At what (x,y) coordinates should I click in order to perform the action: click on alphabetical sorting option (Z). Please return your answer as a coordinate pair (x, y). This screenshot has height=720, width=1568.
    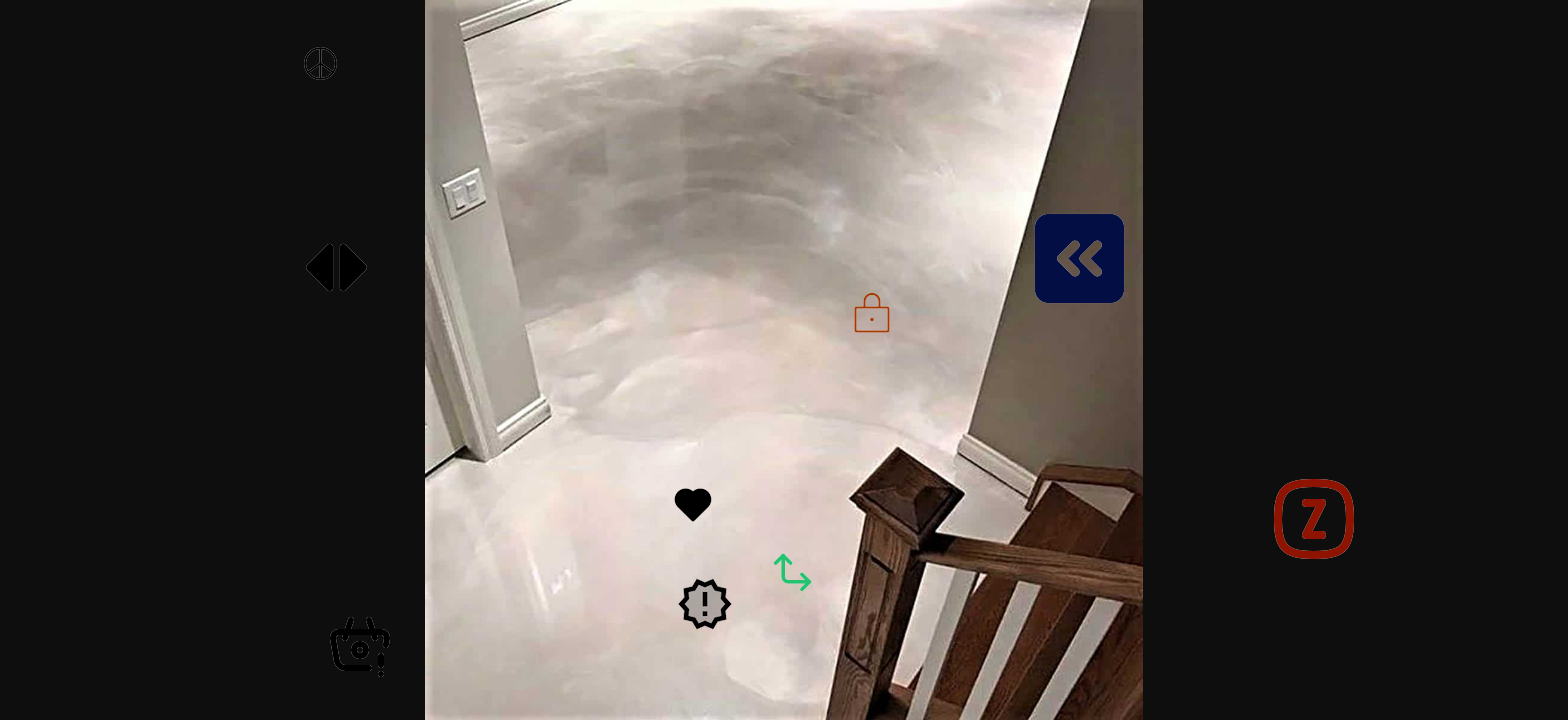
    Looking at the image, I should click on (1314, 519).